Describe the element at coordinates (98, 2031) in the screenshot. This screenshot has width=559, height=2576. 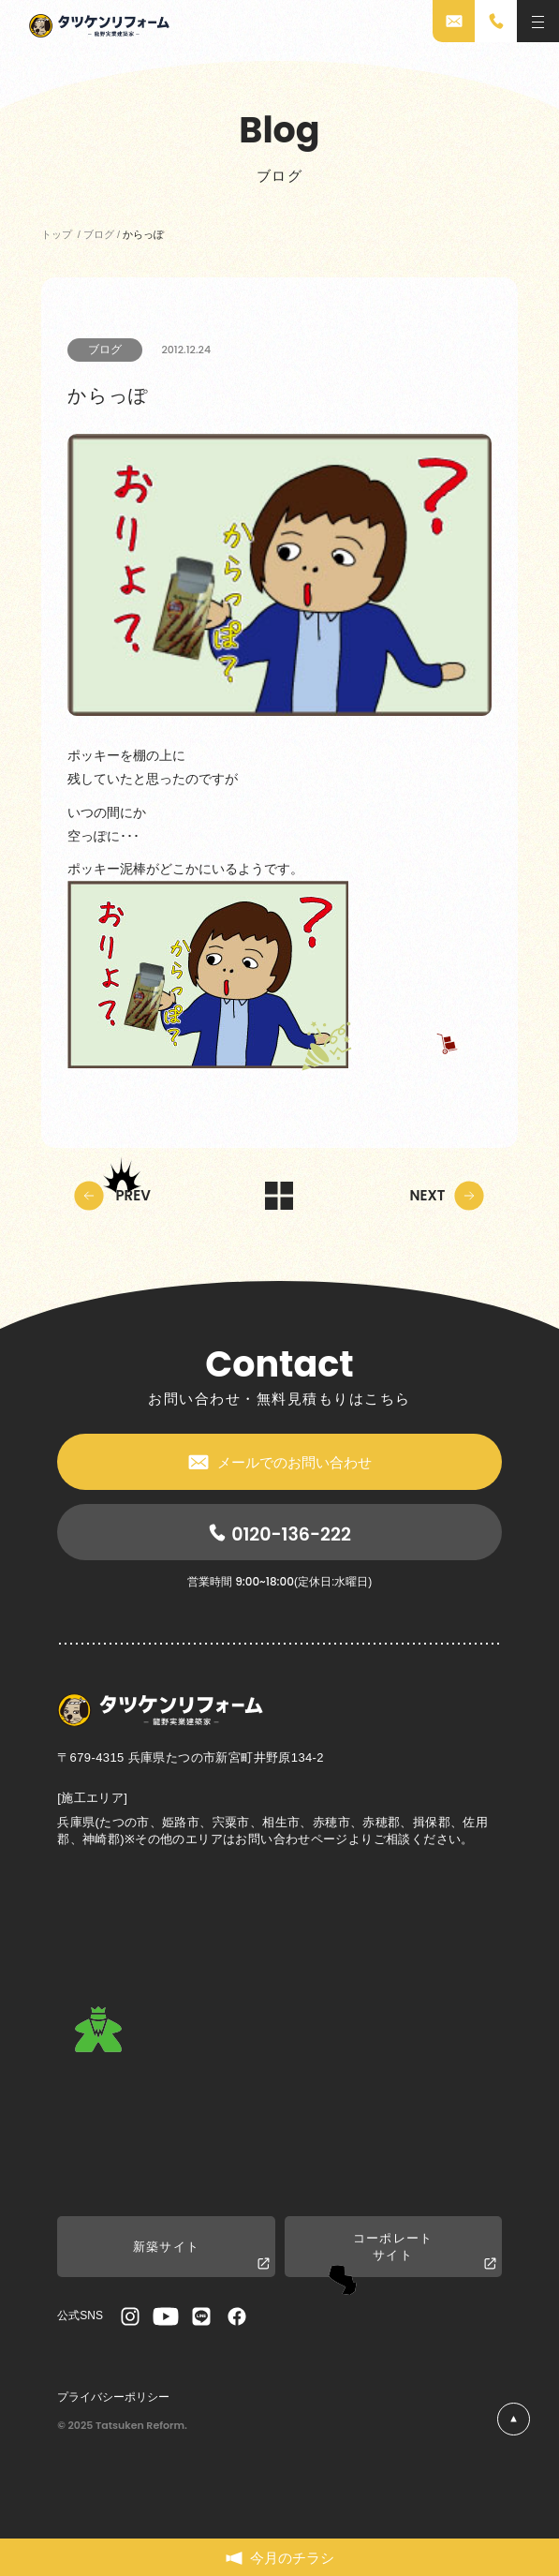
I see `select the king piece in a board game` at that location.